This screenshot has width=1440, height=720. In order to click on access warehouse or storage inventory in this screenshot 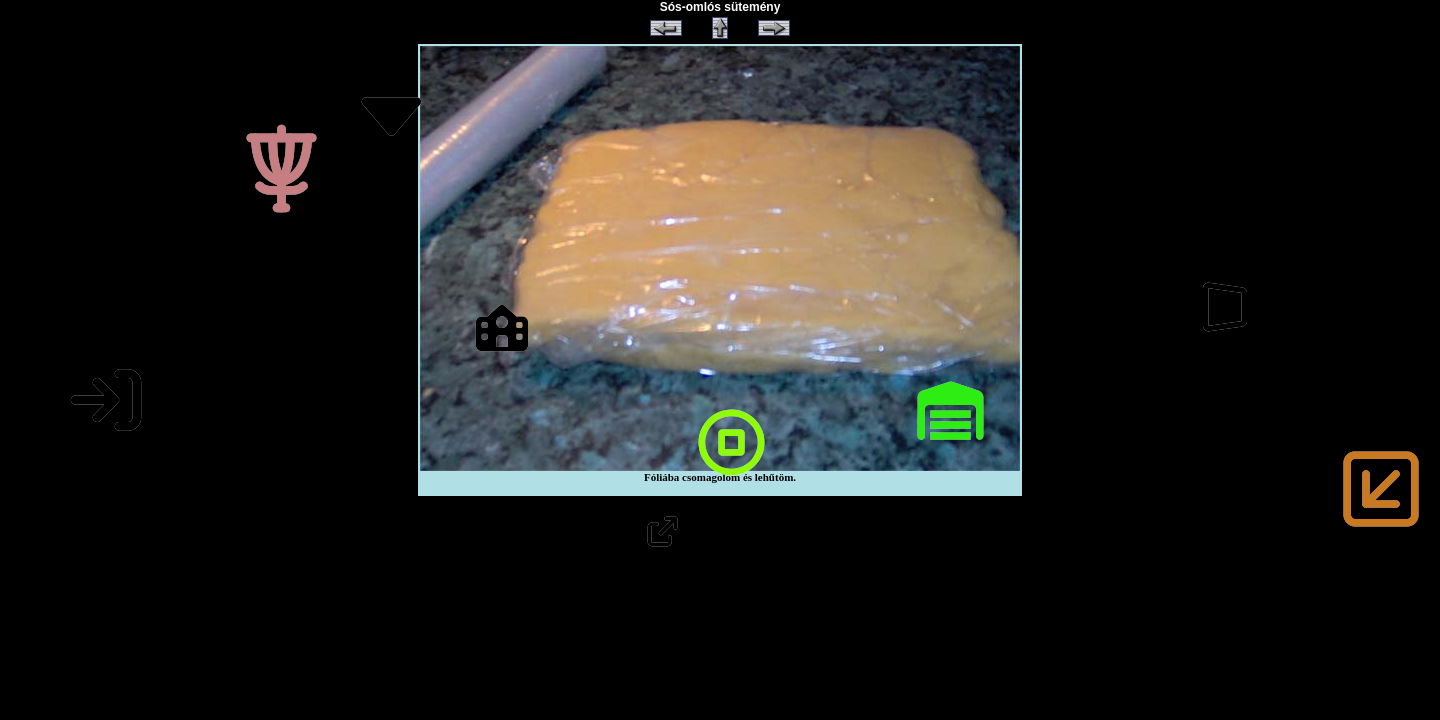, I will do `click(950, 410)`.